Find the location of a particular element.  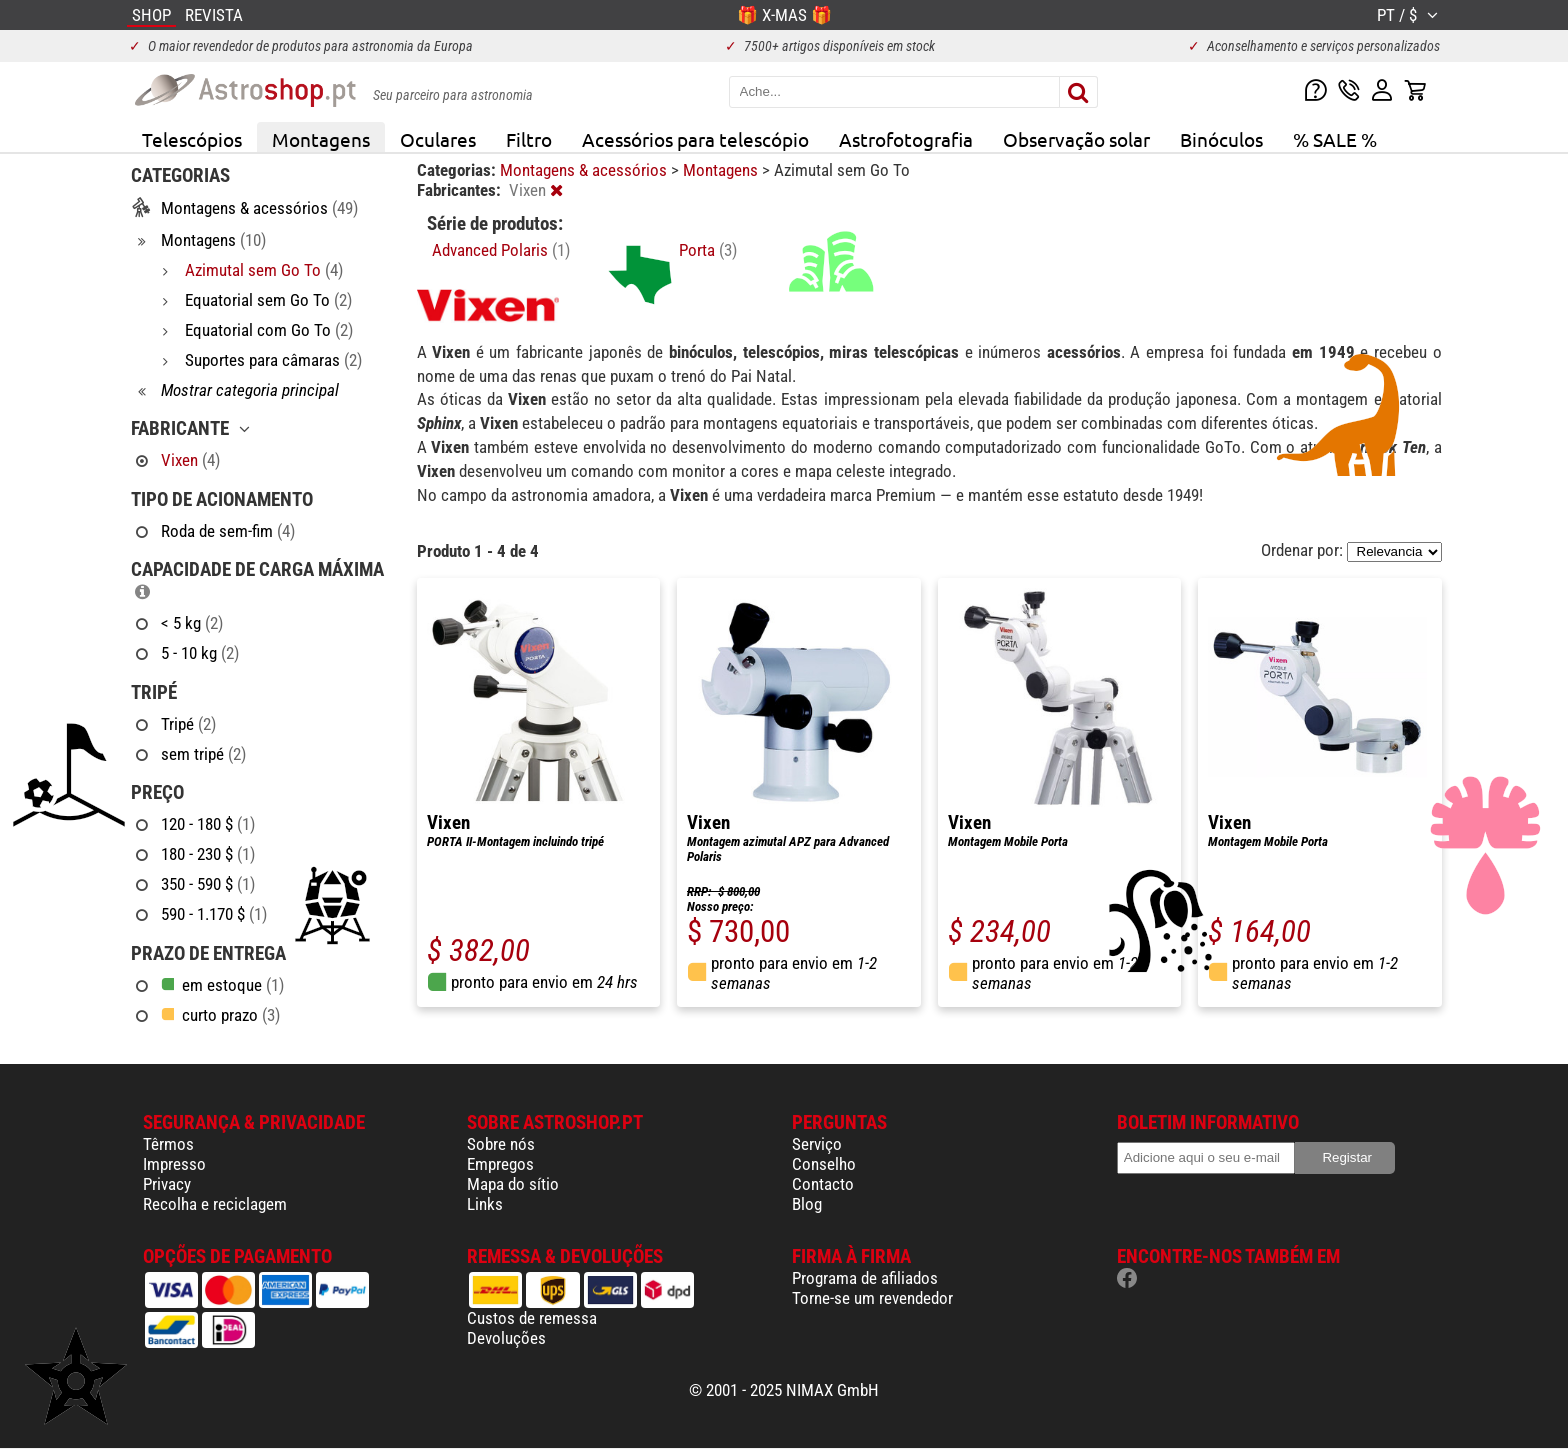

dinosaur category or prehistoric theme indicator is located at coordinates (1338, 415).